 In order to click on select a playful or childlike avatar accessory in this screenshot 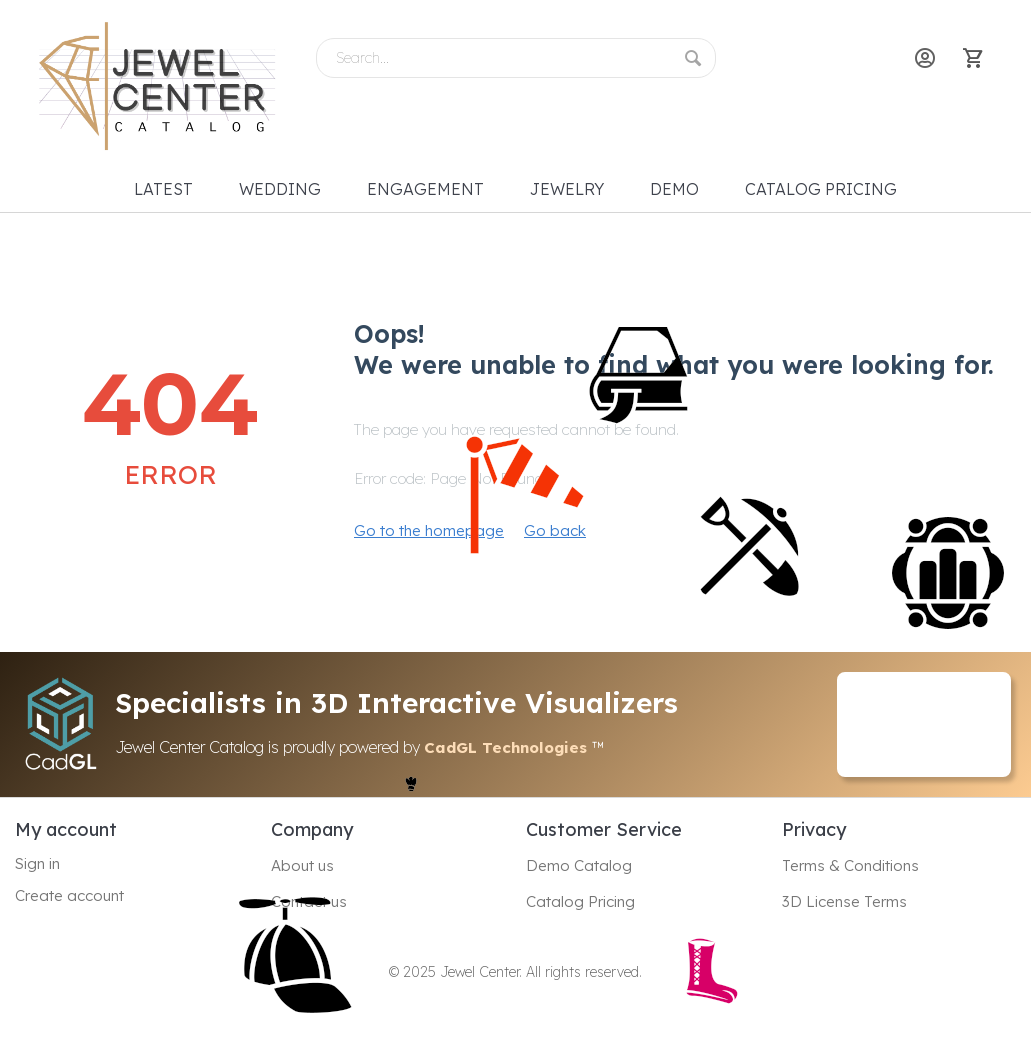, I will do `click(292, 954)`.